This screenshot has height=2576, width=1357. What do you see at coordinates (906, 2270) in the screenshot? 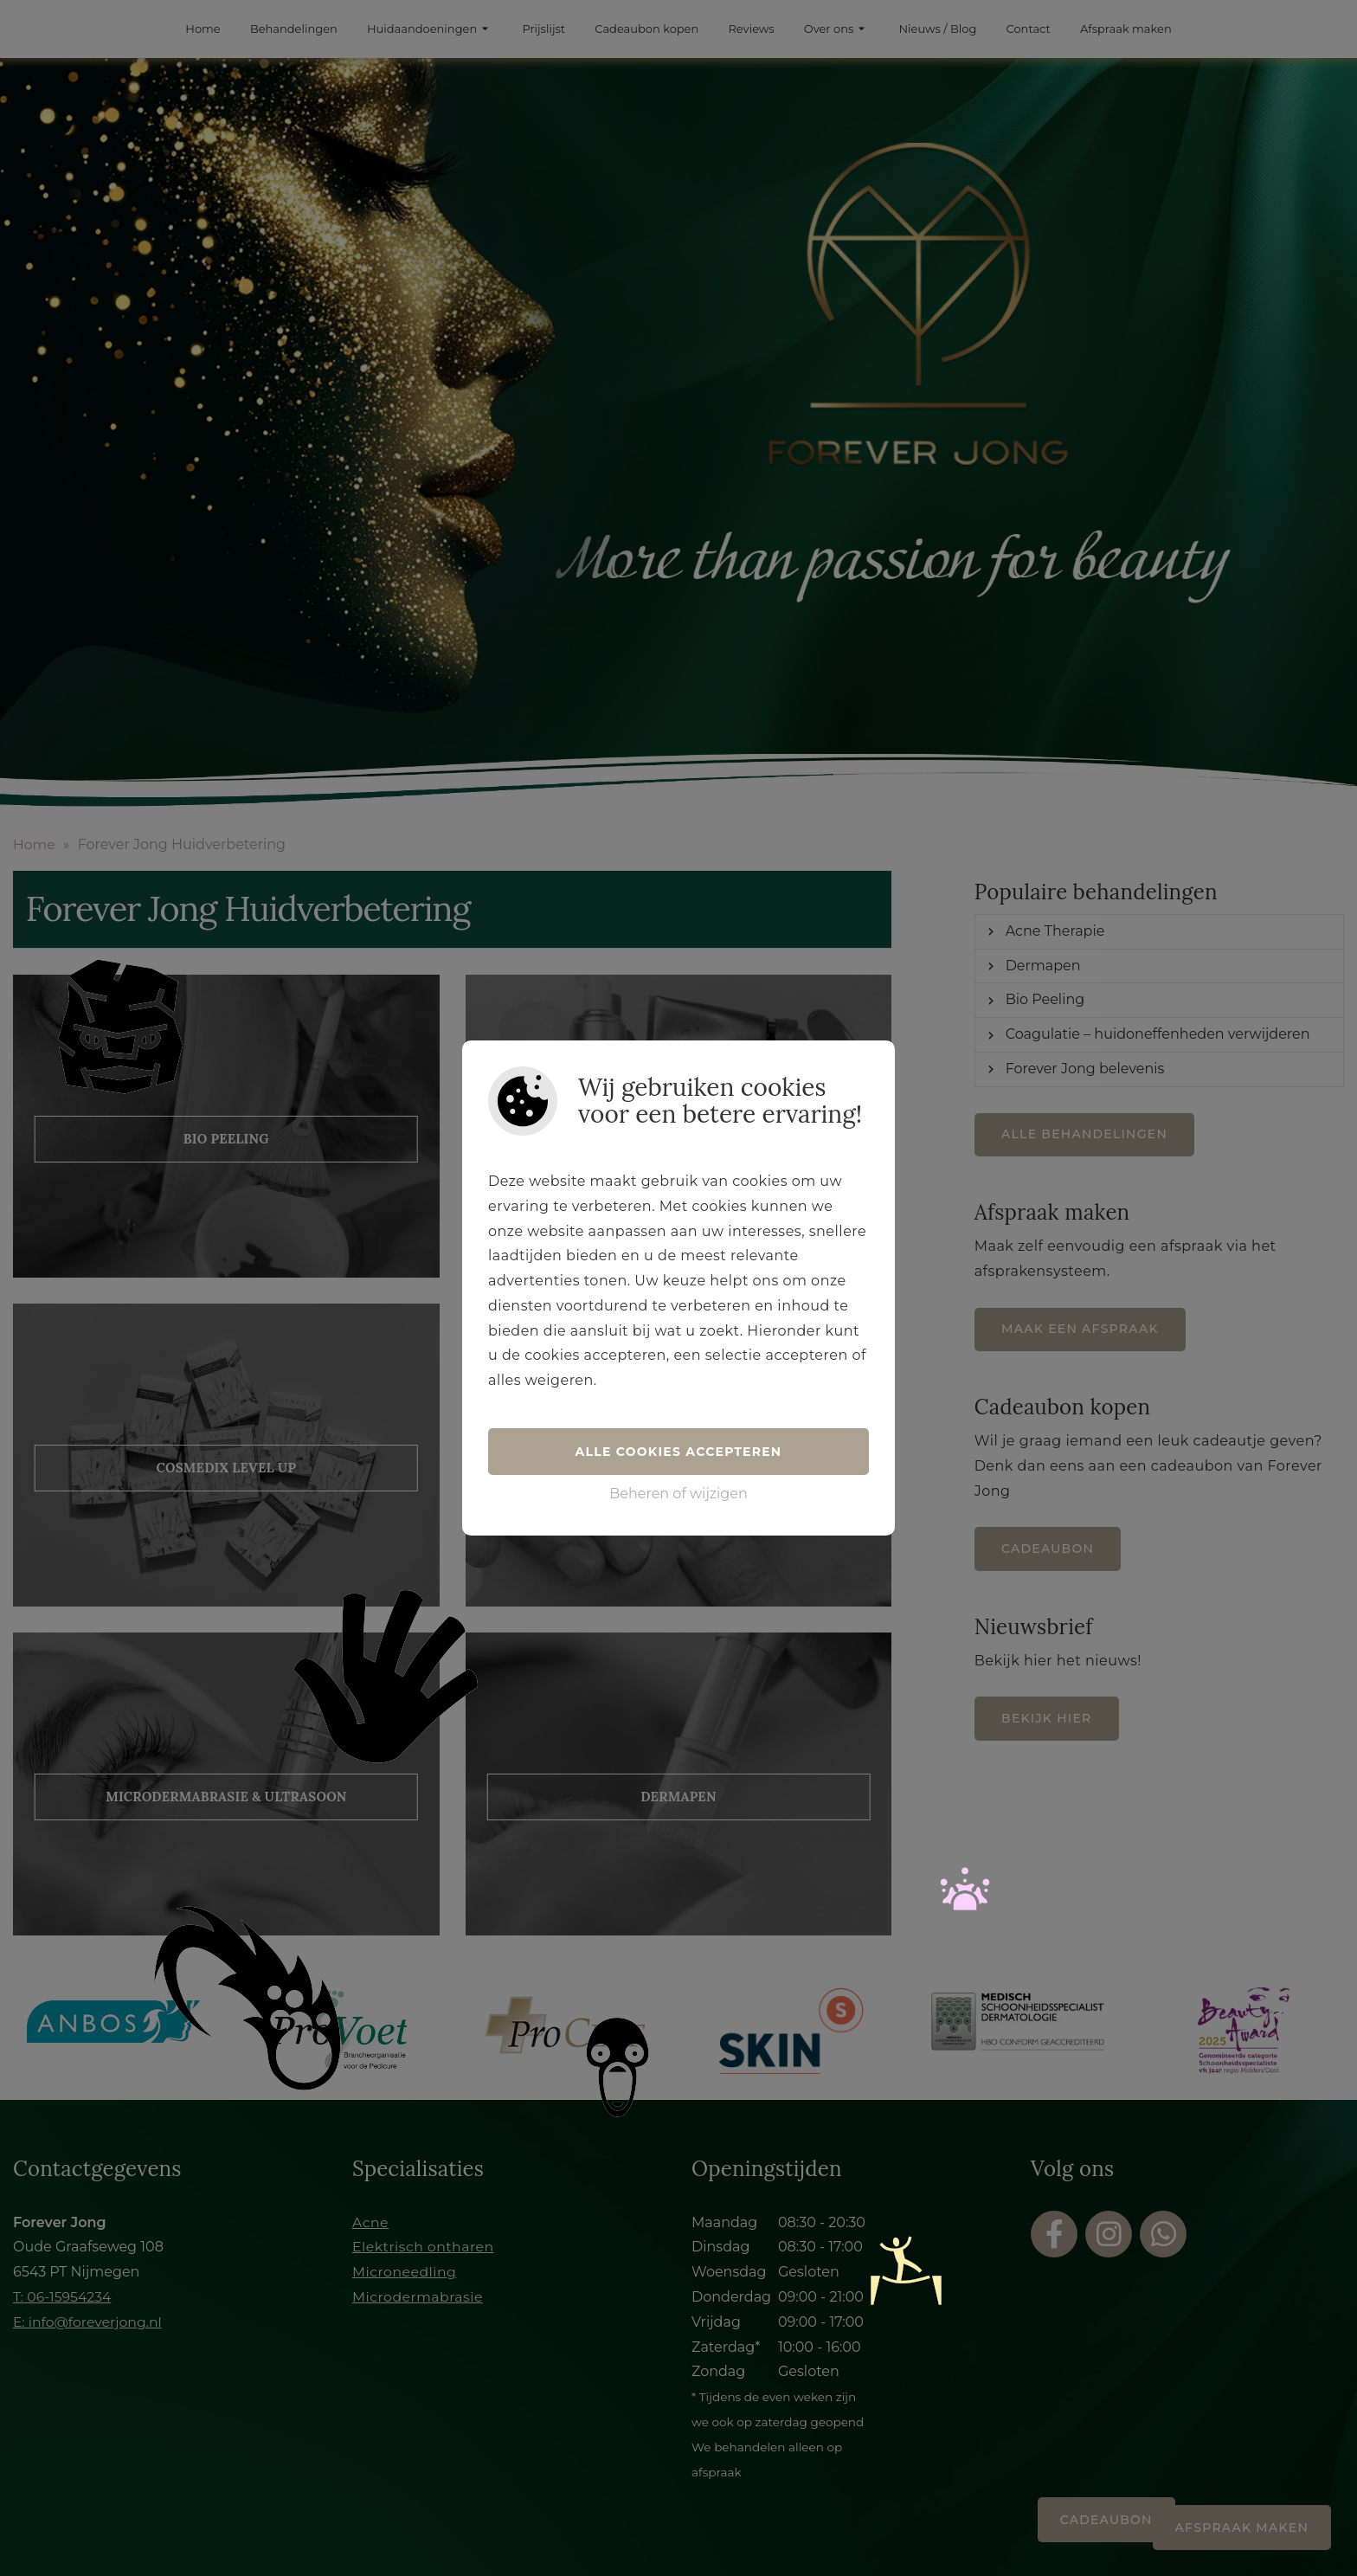
I see `circus or acrobatics game category` at bounding box center [906, 2270].